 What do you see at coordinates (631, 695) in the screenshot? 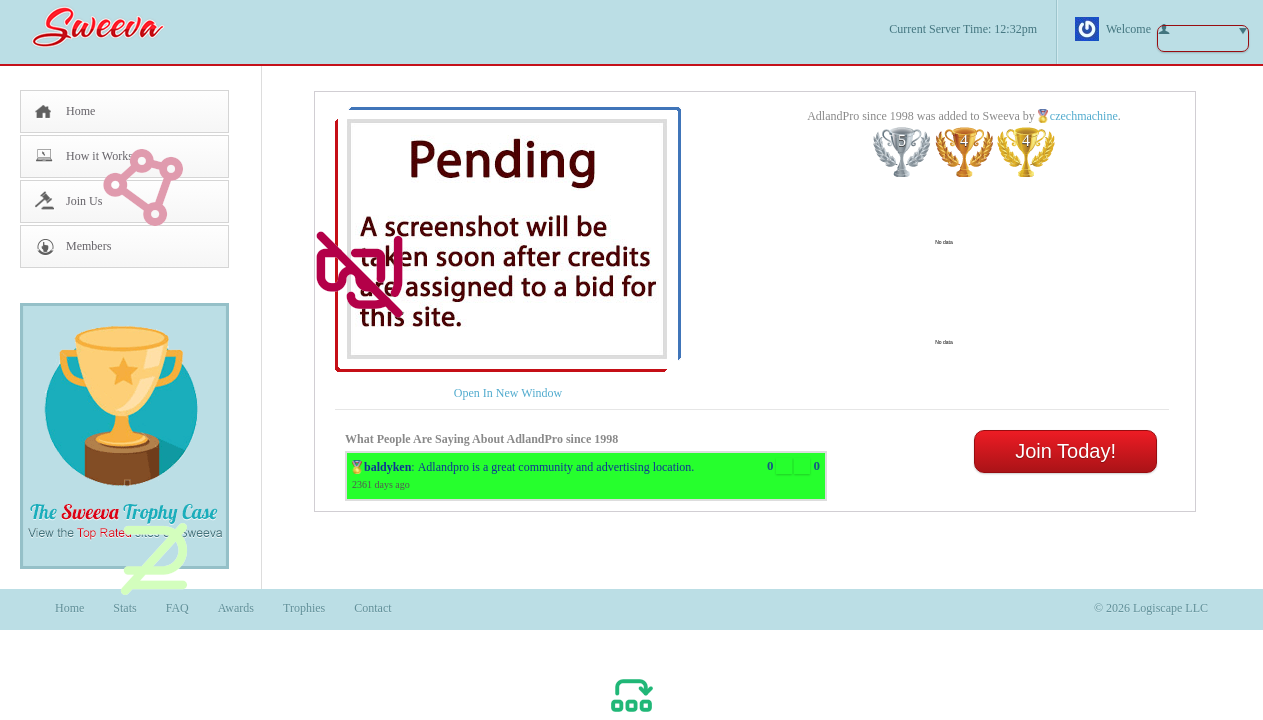
I see `reorder items in a list` at bounding box center [631, 695].